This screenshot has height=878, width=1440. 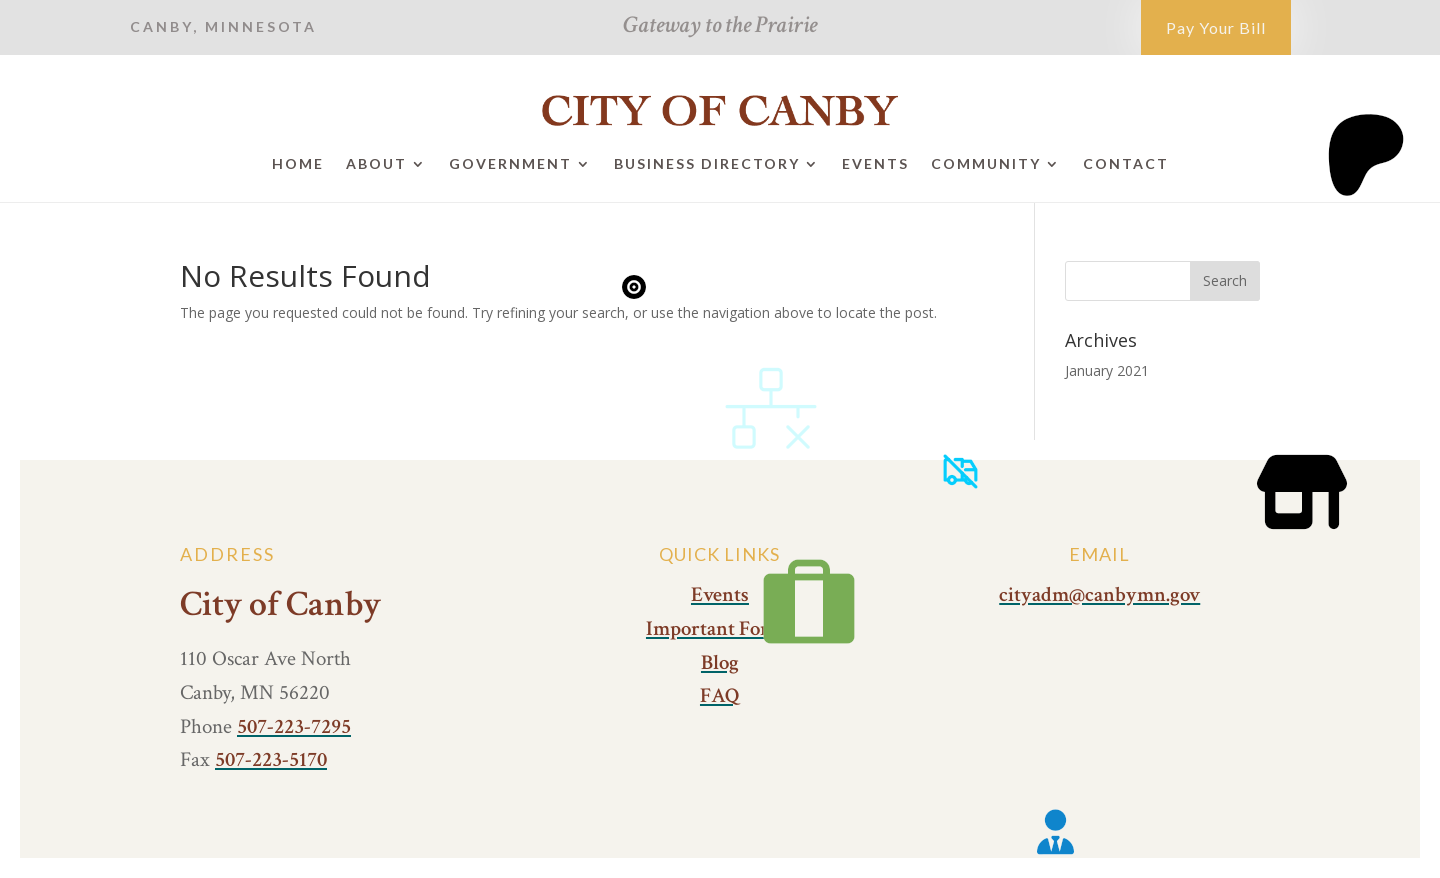 What do you see at coordinates (771, 410) in the screenshot?
I see `network connection failed or unavailable` at bounding box center [771, 410].